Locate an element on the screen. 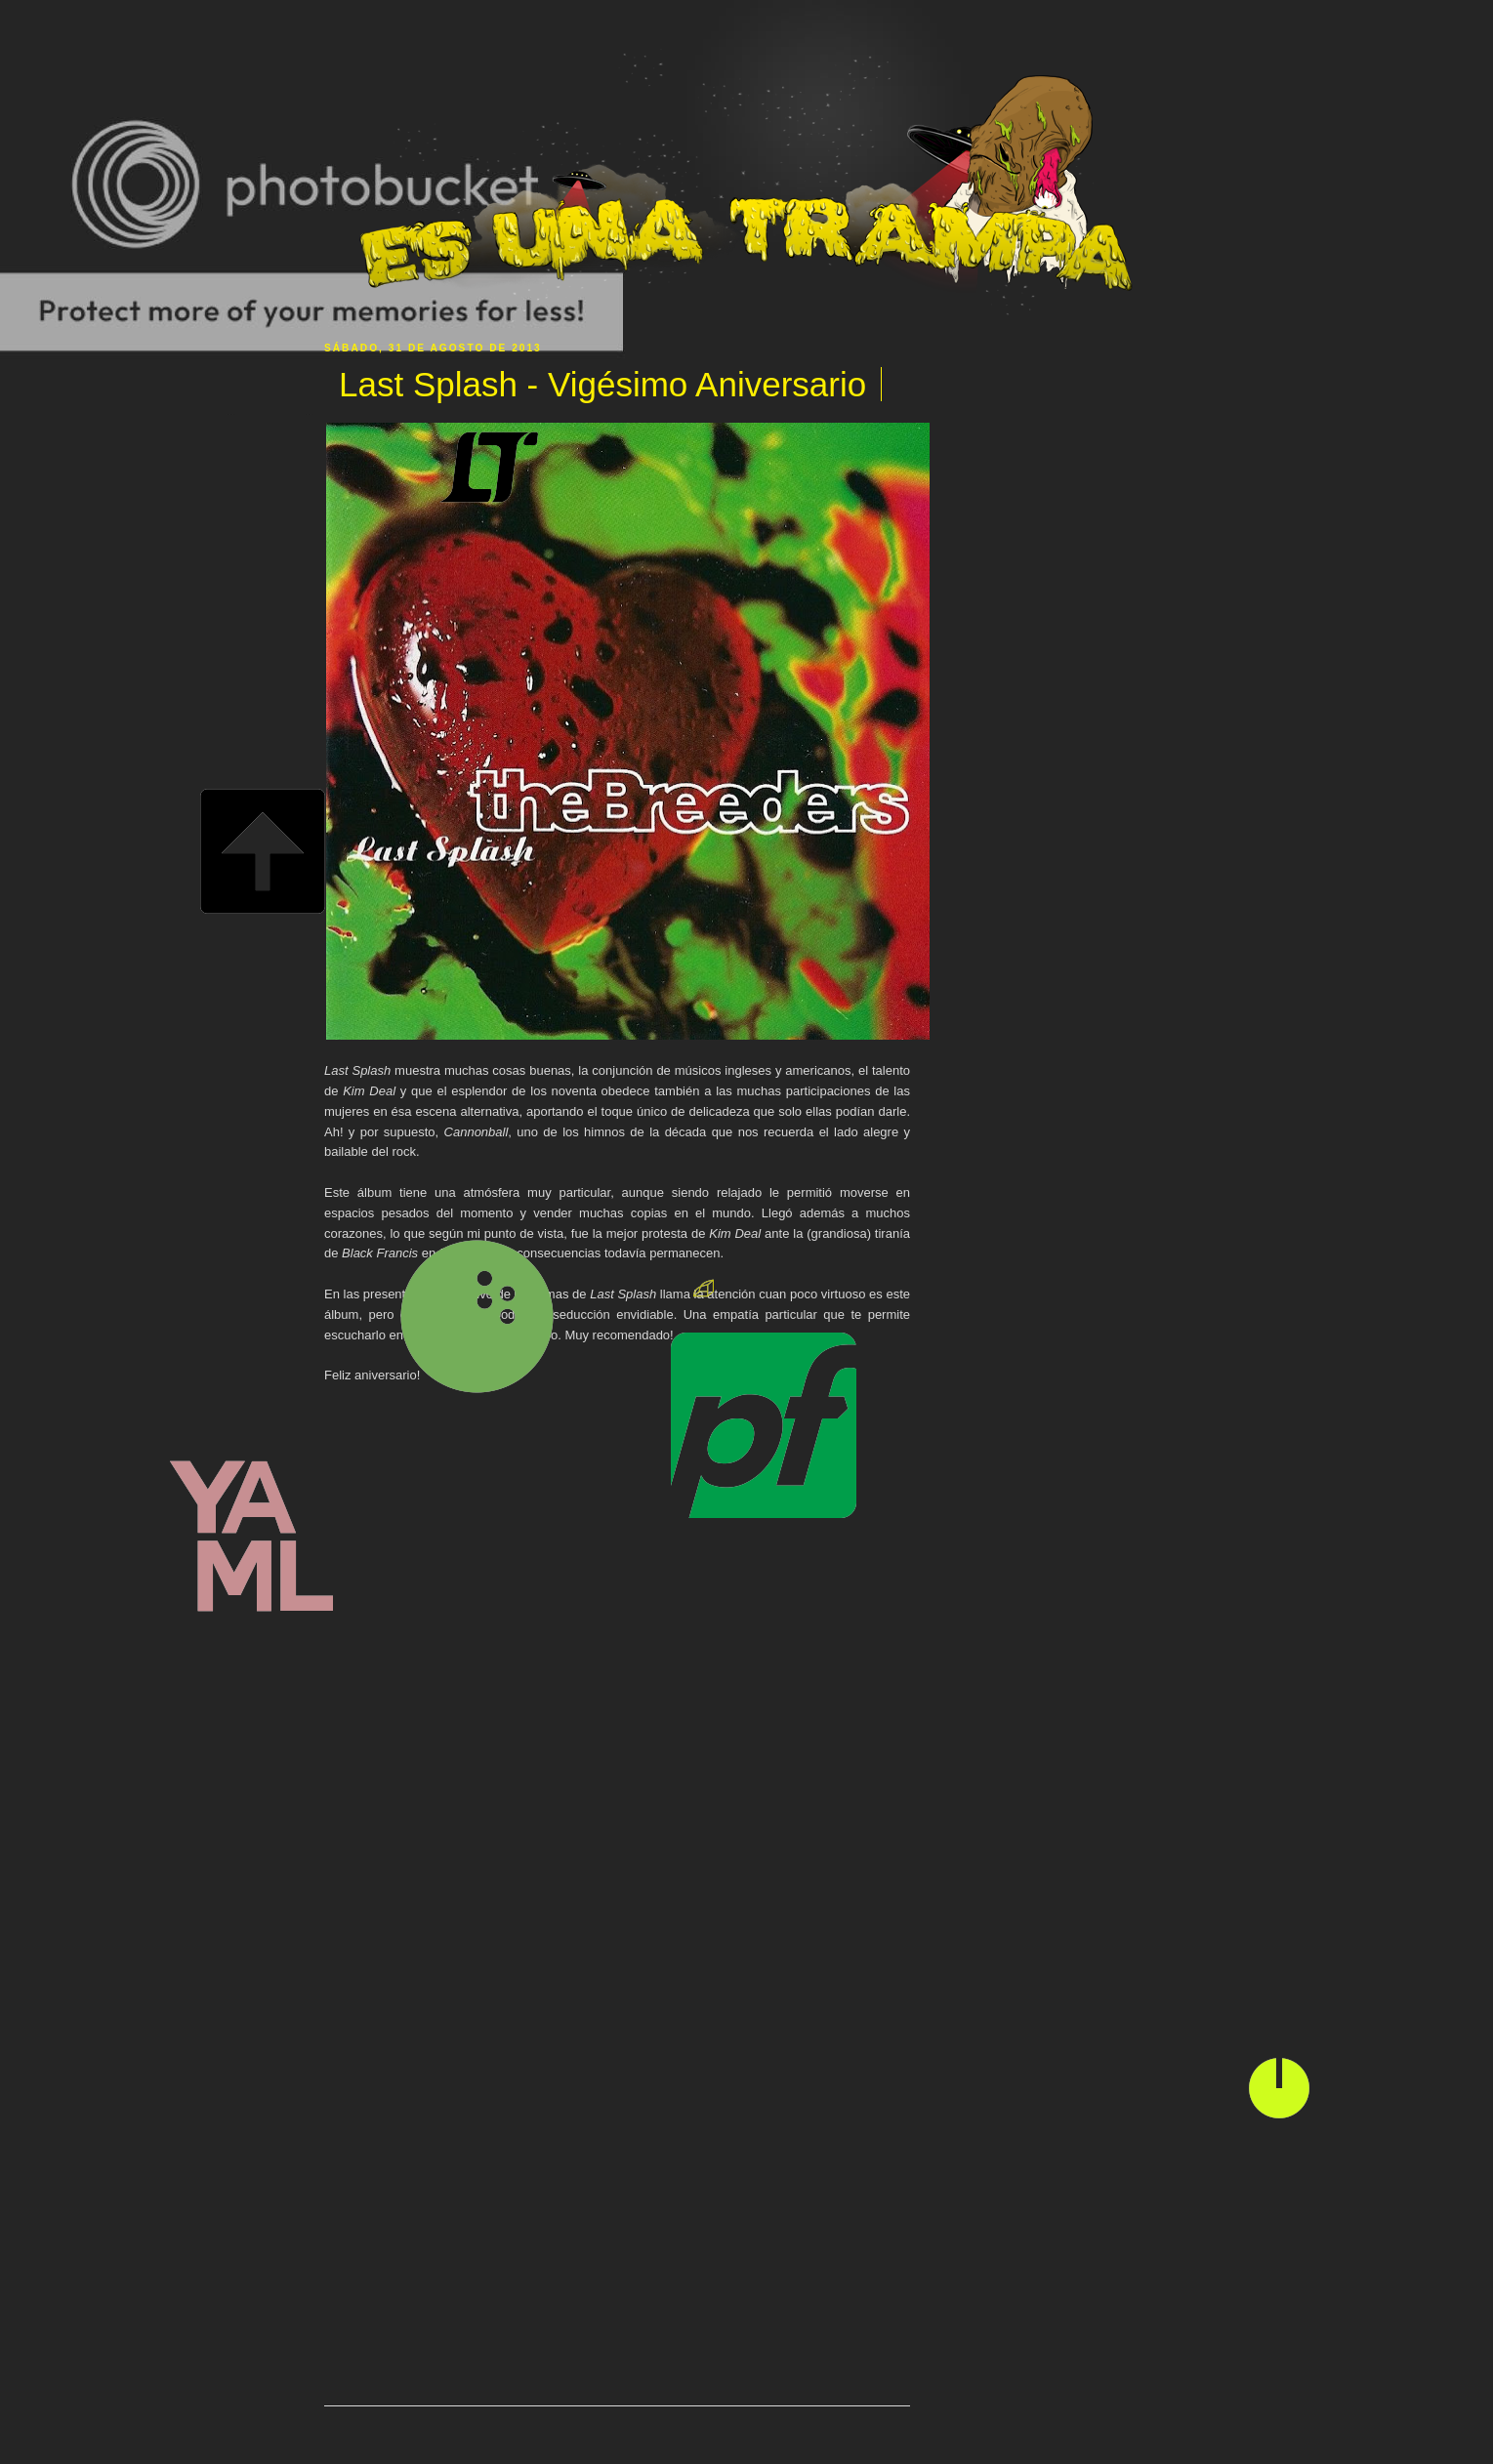 This screenshot has height=2464, width=1493. rollbar error monitoring service logo is located at coordinates (703, 1288).